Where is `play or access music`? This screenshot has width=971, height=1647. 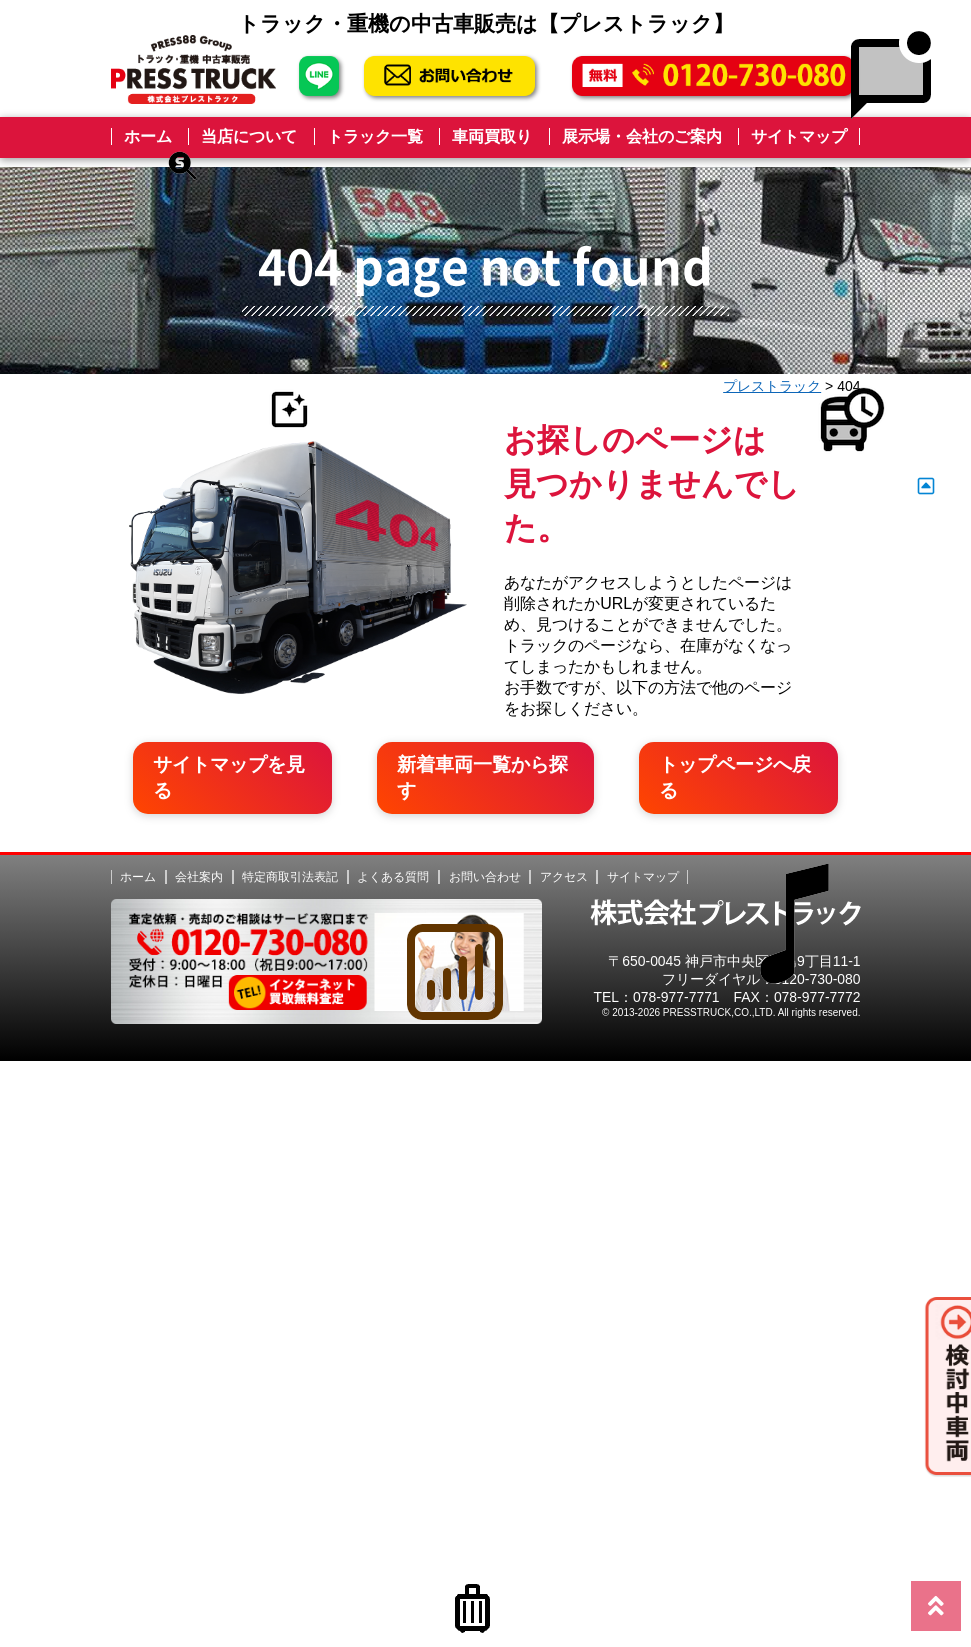 play or access music is located at coordinates (794, 923).